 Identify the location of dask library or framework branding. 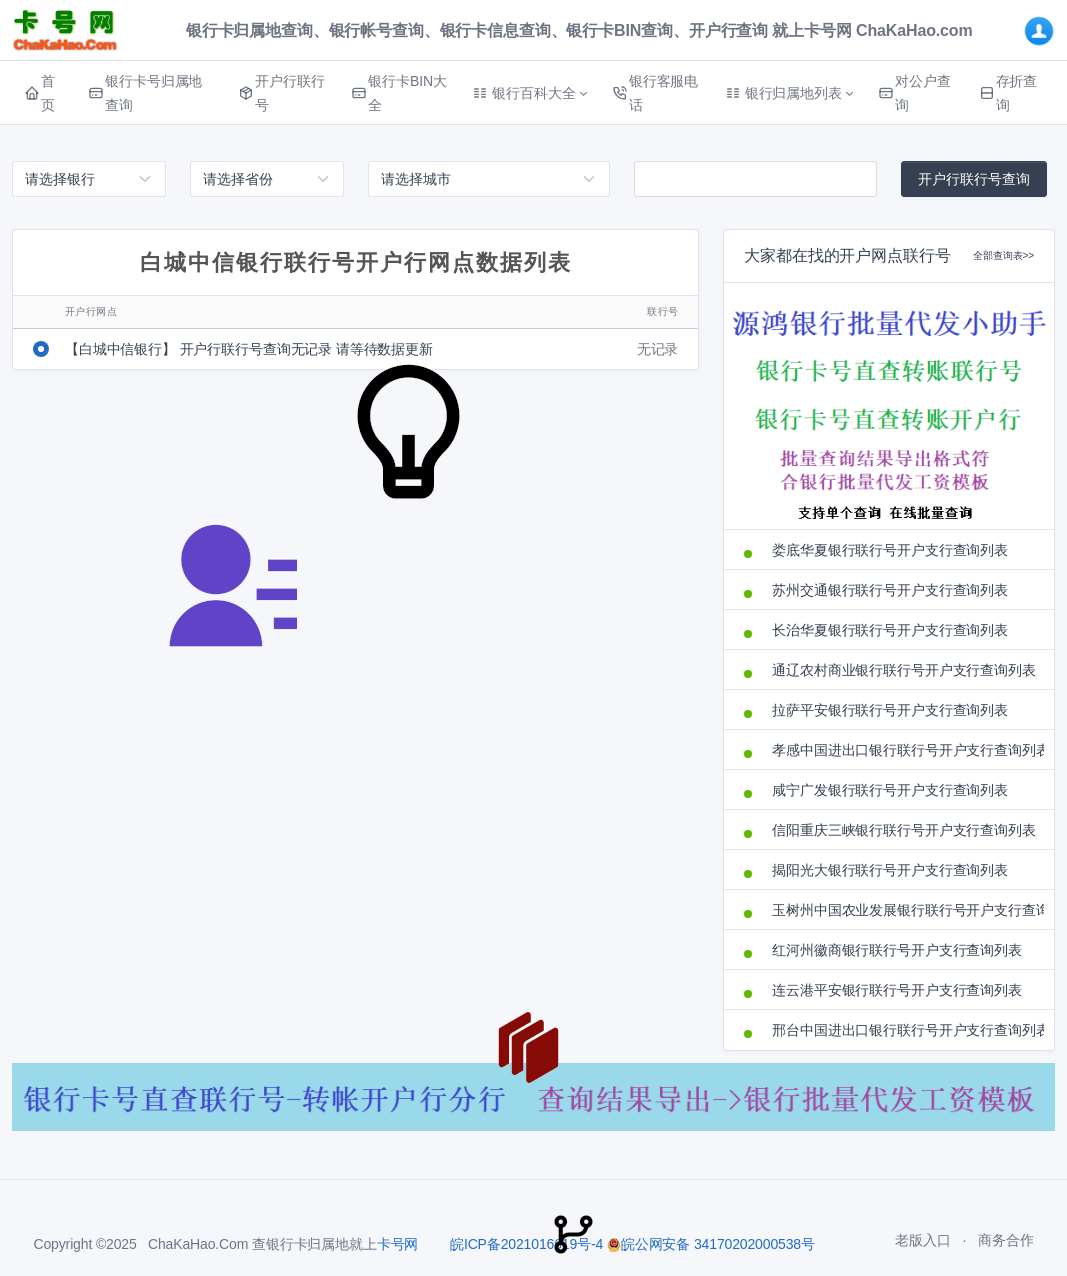
(528, 1047).